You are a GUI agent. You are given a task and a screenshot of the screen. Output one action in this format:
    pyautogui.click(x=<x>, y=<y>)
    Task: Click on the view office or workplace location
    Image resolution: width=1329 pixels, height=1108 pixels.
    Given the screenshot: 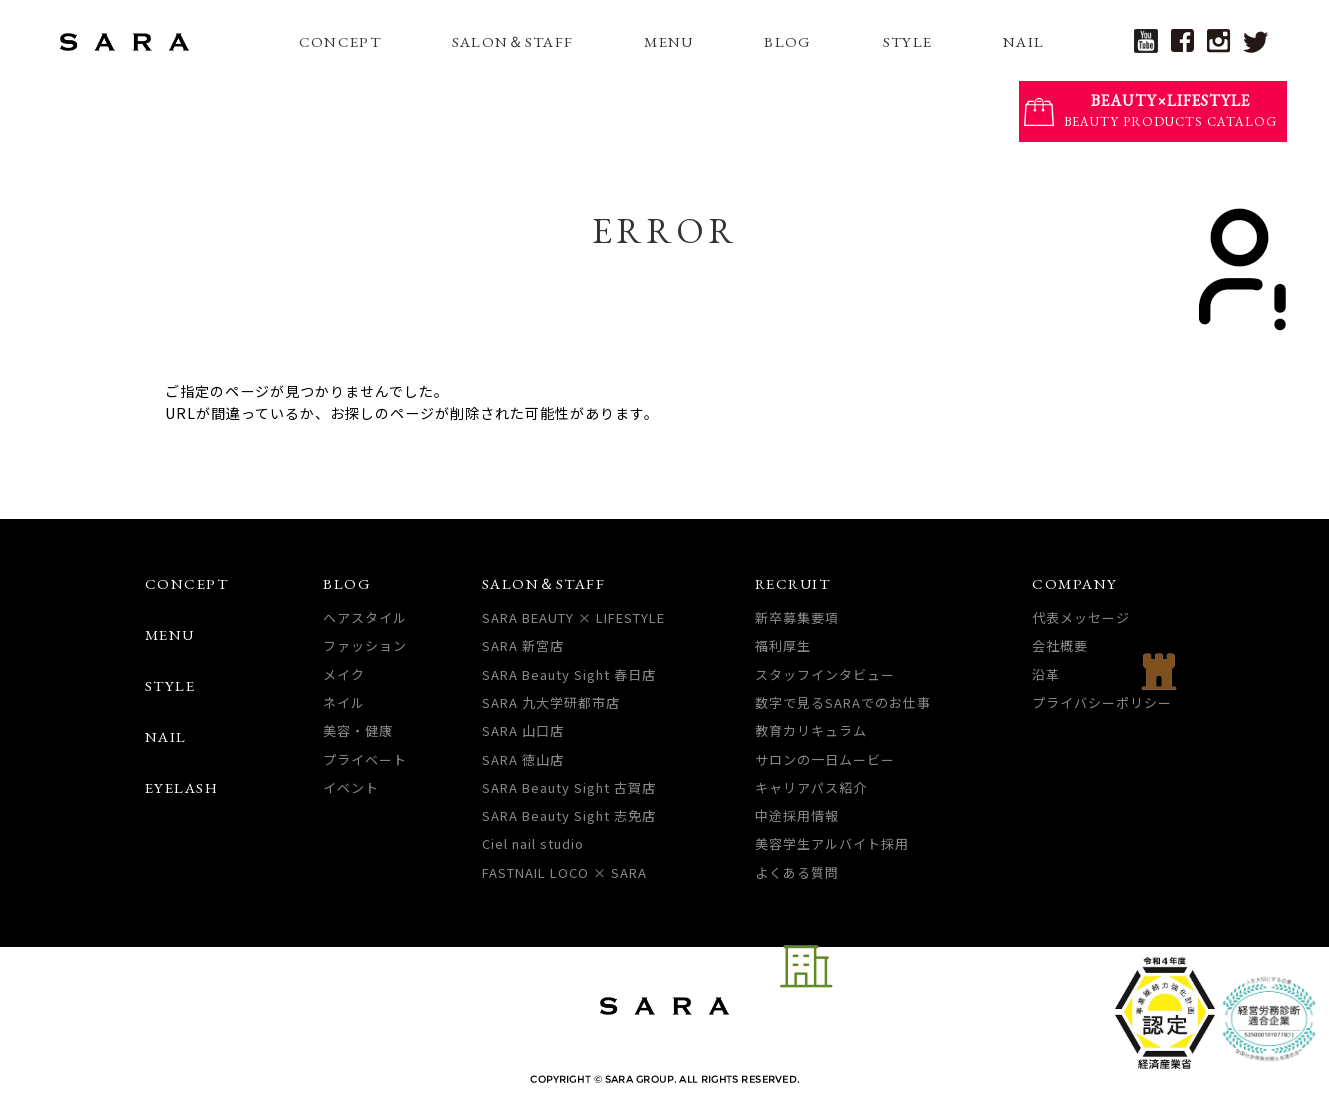 What is the action you would take?
    pyautogui.click(x=804, y=966)
    